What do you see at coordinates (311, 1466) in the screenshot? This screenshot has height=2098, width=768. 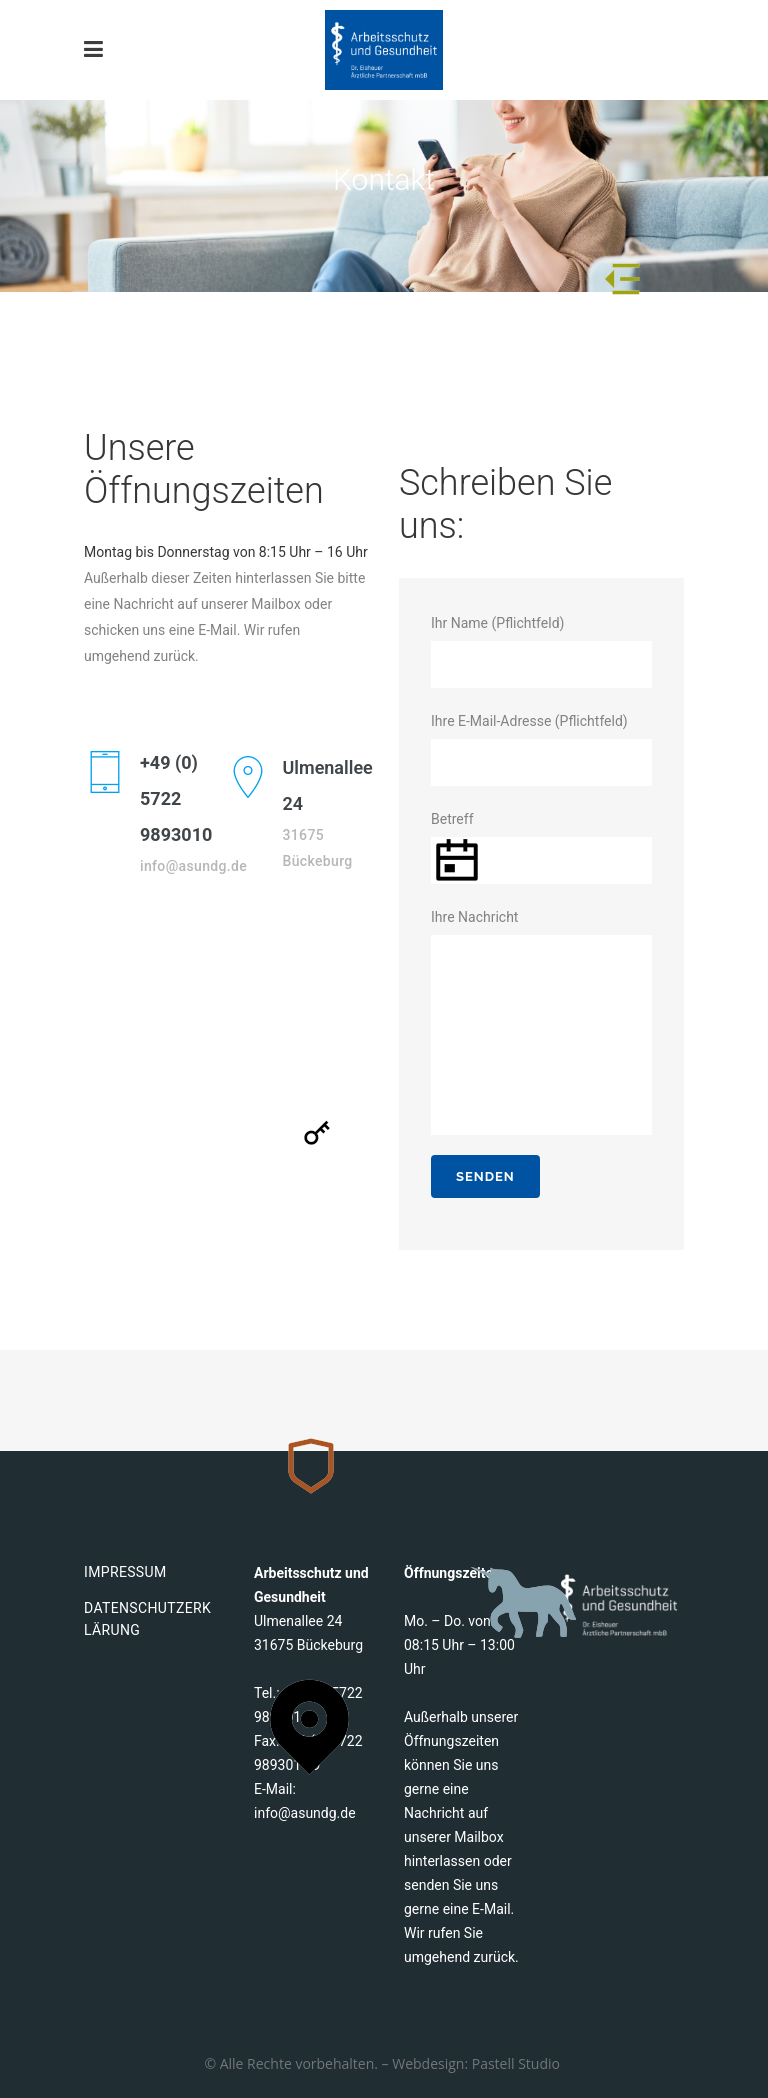 I see `access security settings` at bounding box center [311, 1466].